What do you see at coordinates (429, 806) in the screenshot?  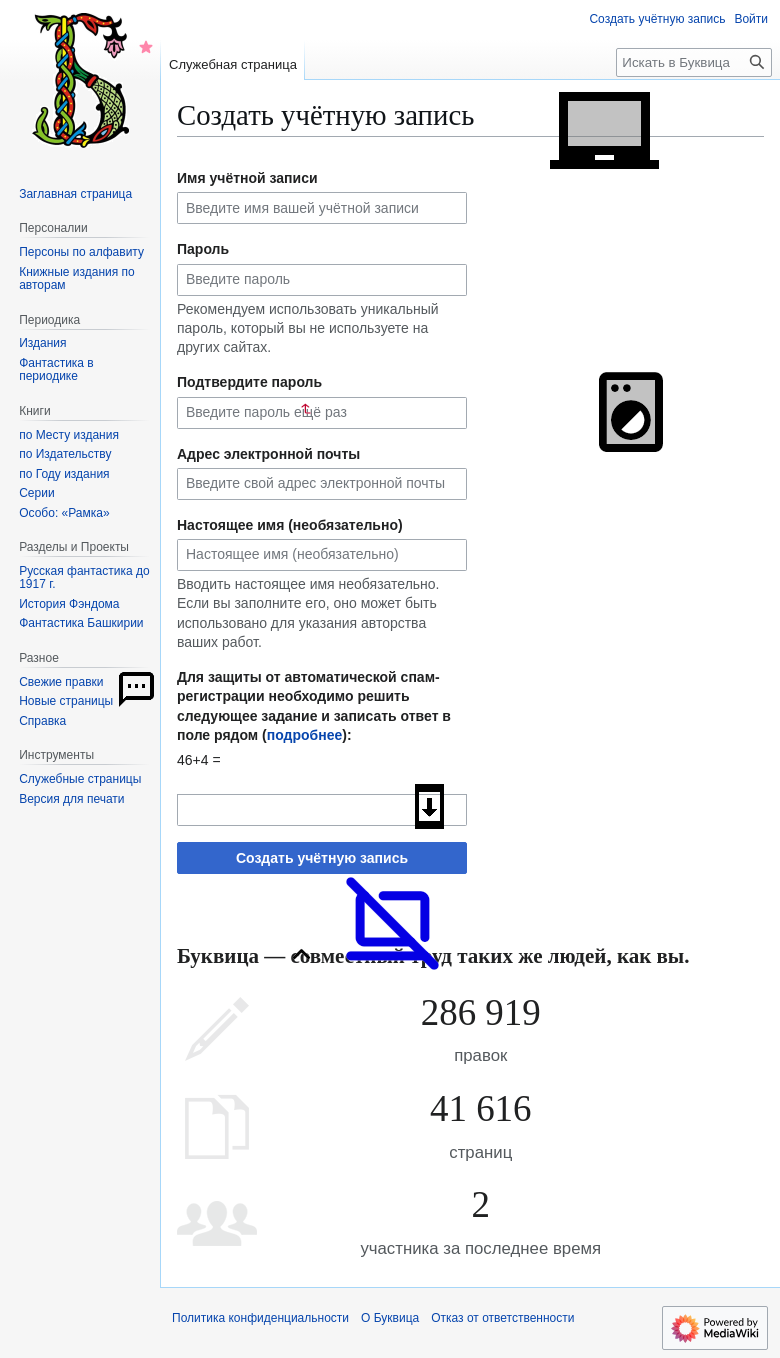 I see `system update available for download` at bounding box center [429, 806].